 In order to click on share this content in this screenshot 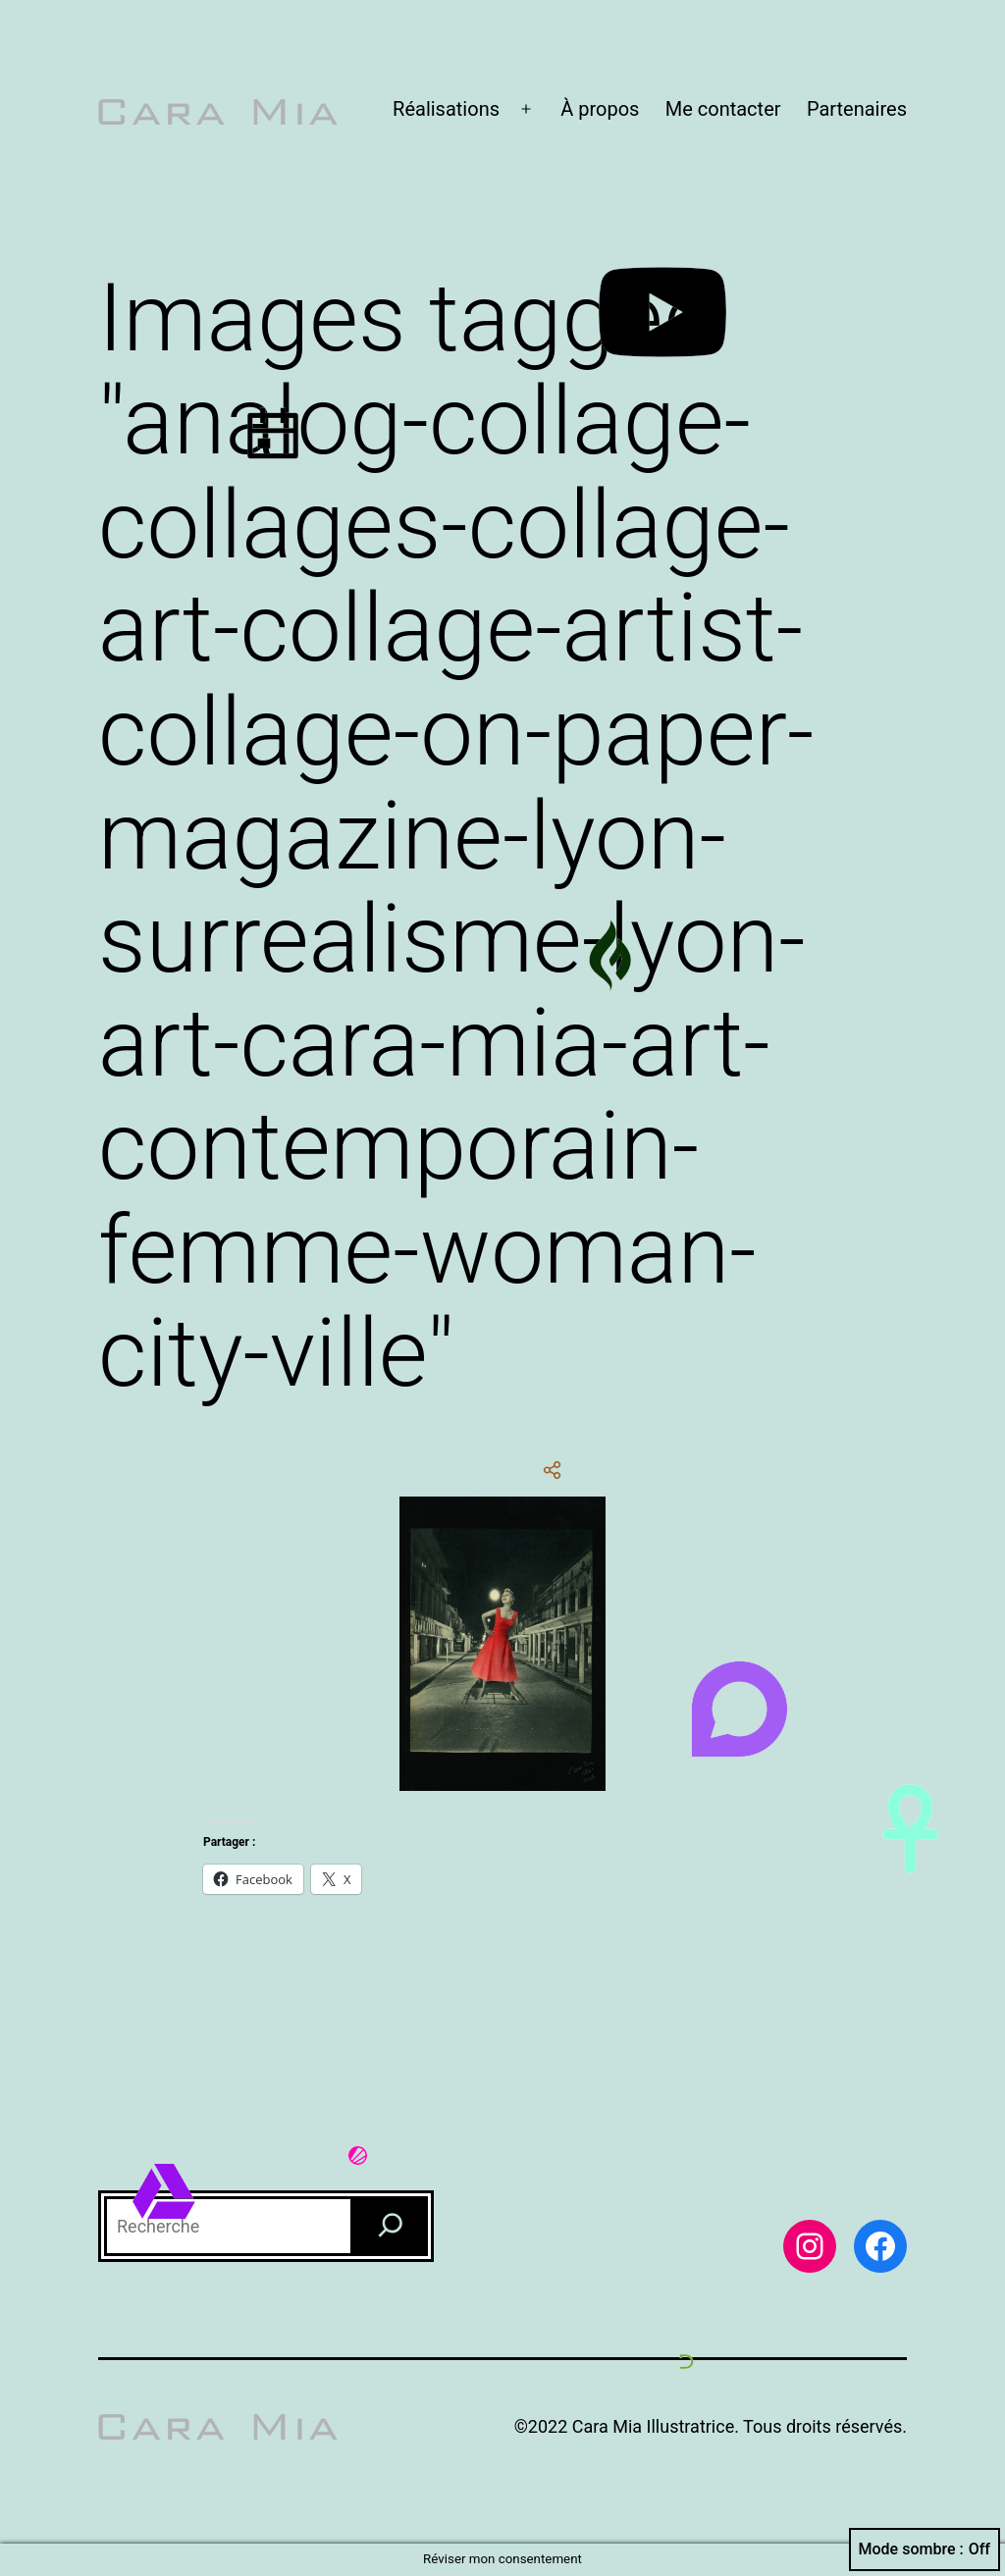, I will do `click(553, 1470)`.